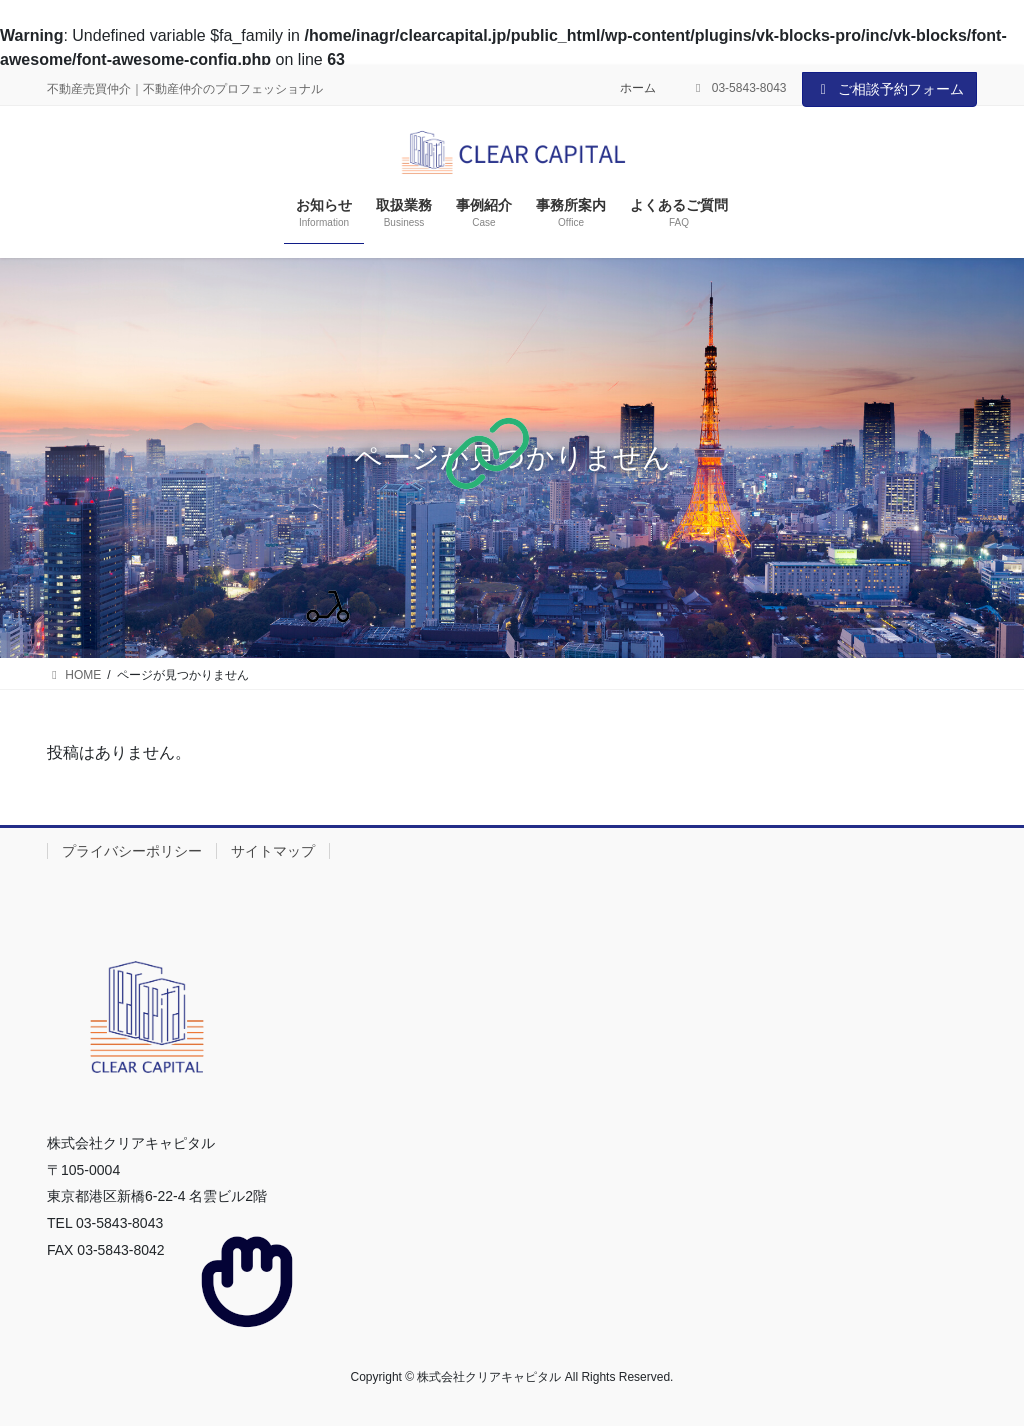 The height and width of the screenshot is (1426, 1024). I want to click on drag to reorder items, so click(247, 1270).